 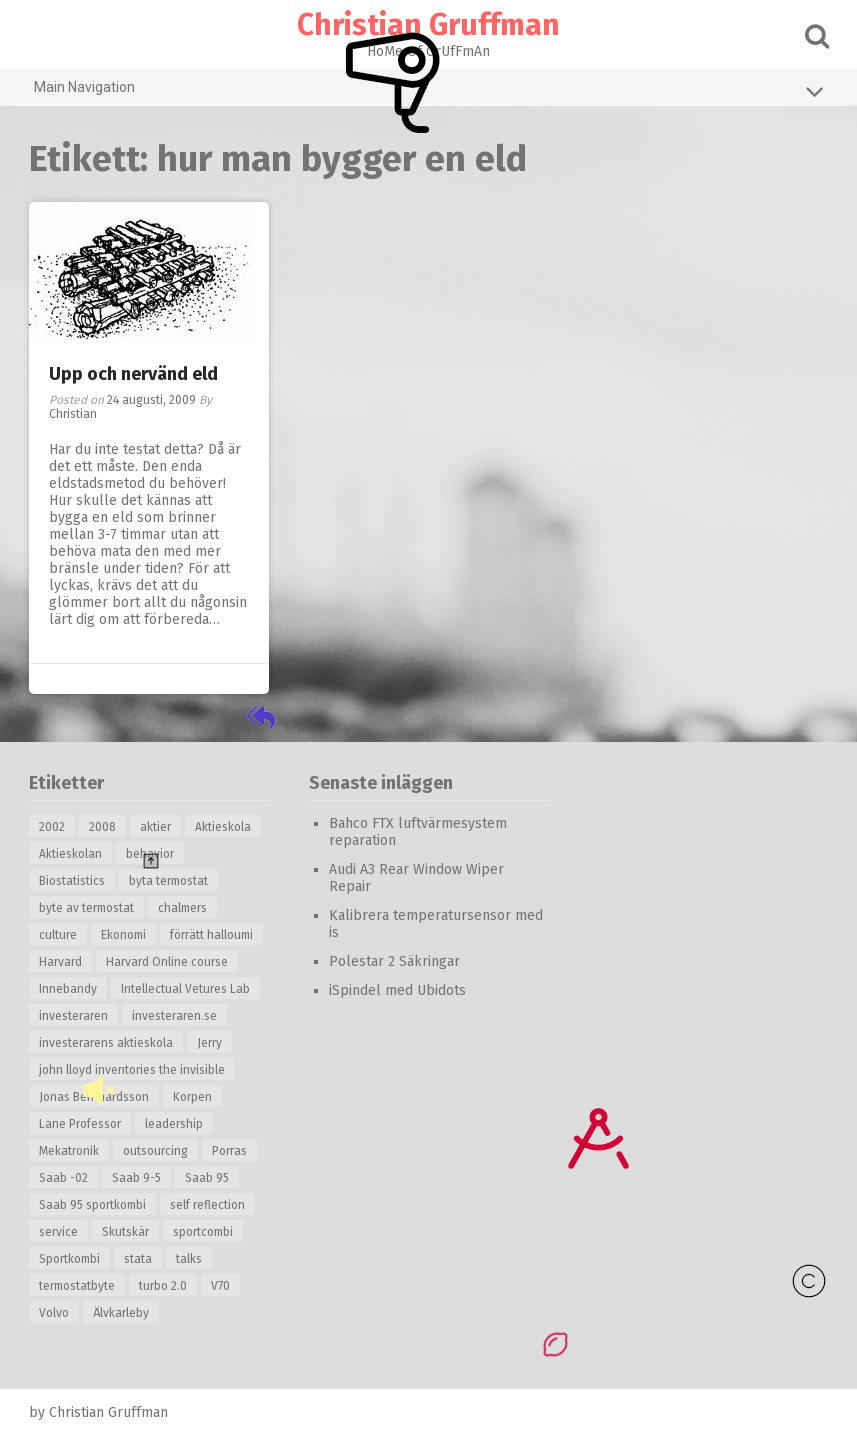 What do you see at coordinates (97, 1090) in the screenshot?
I see `mute audio` at bounding box center [97, 1090].